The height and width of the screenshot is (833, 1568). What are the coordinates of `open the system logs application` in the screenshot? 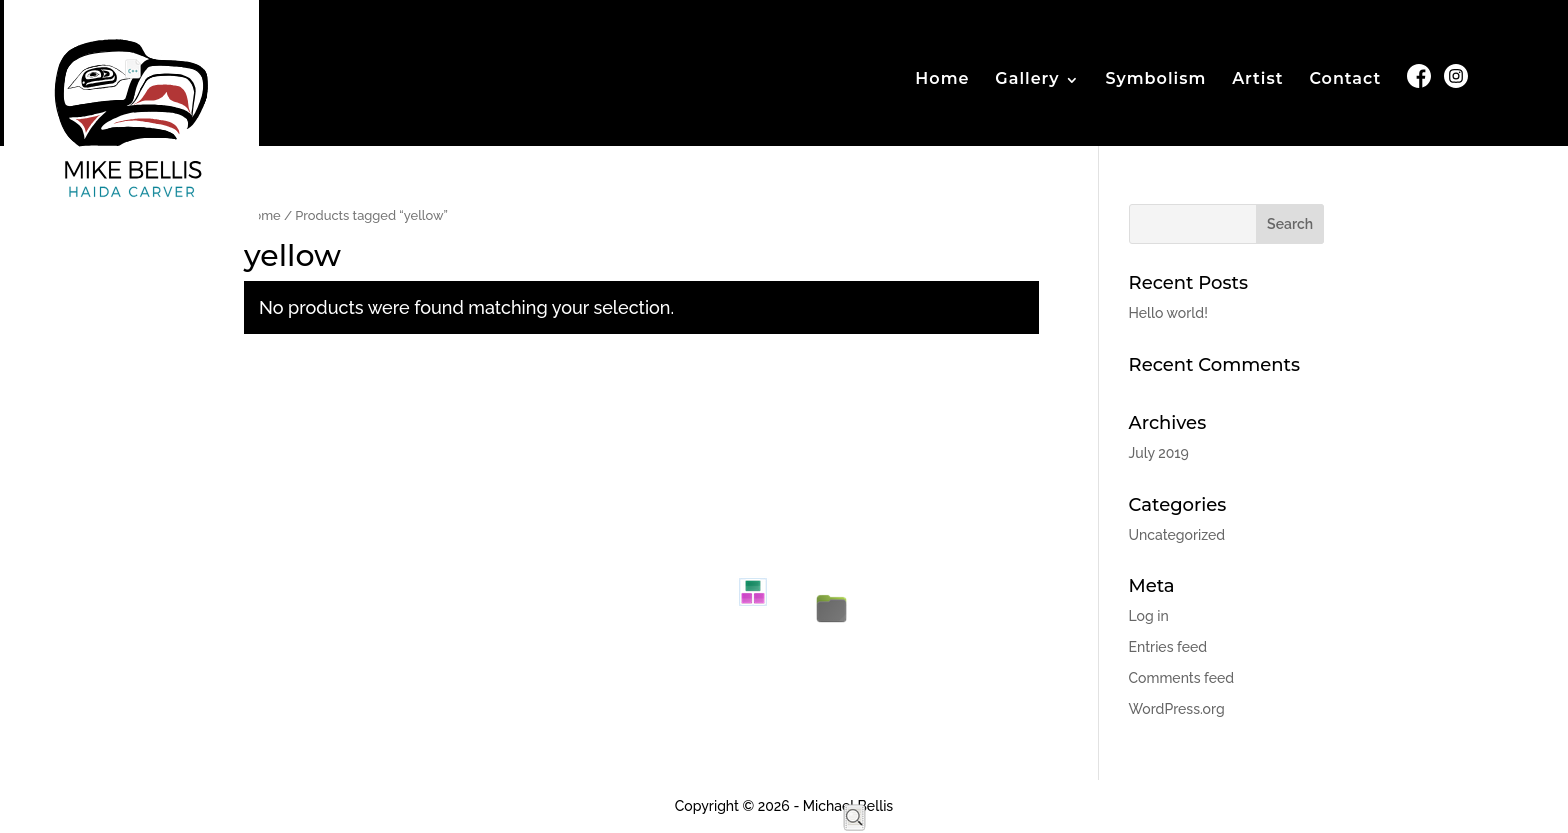 It's located at (854, 817).